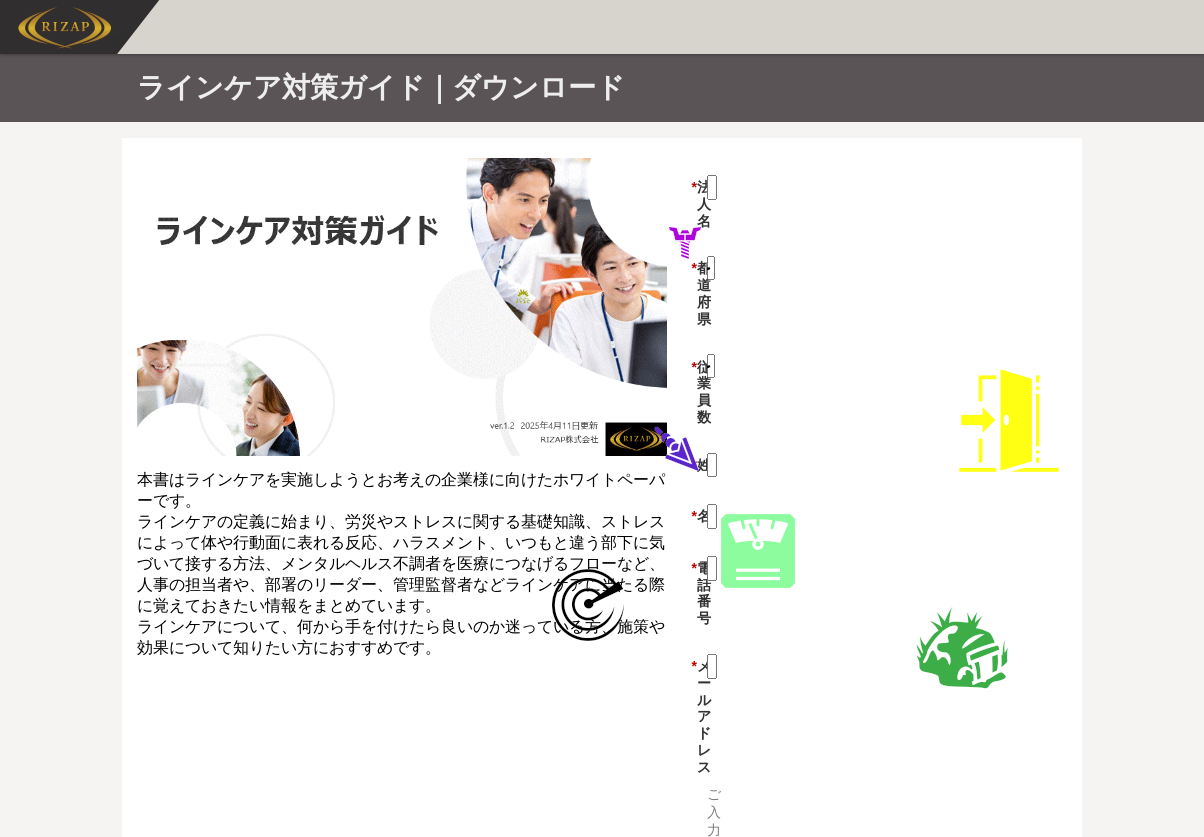 The height and width of the screenshot is (837, 1204). What do you see at coordinates (677, 449) in the screenshot?
I see `select arrow or projectile type in archery game` at bounding box center [677, 449].